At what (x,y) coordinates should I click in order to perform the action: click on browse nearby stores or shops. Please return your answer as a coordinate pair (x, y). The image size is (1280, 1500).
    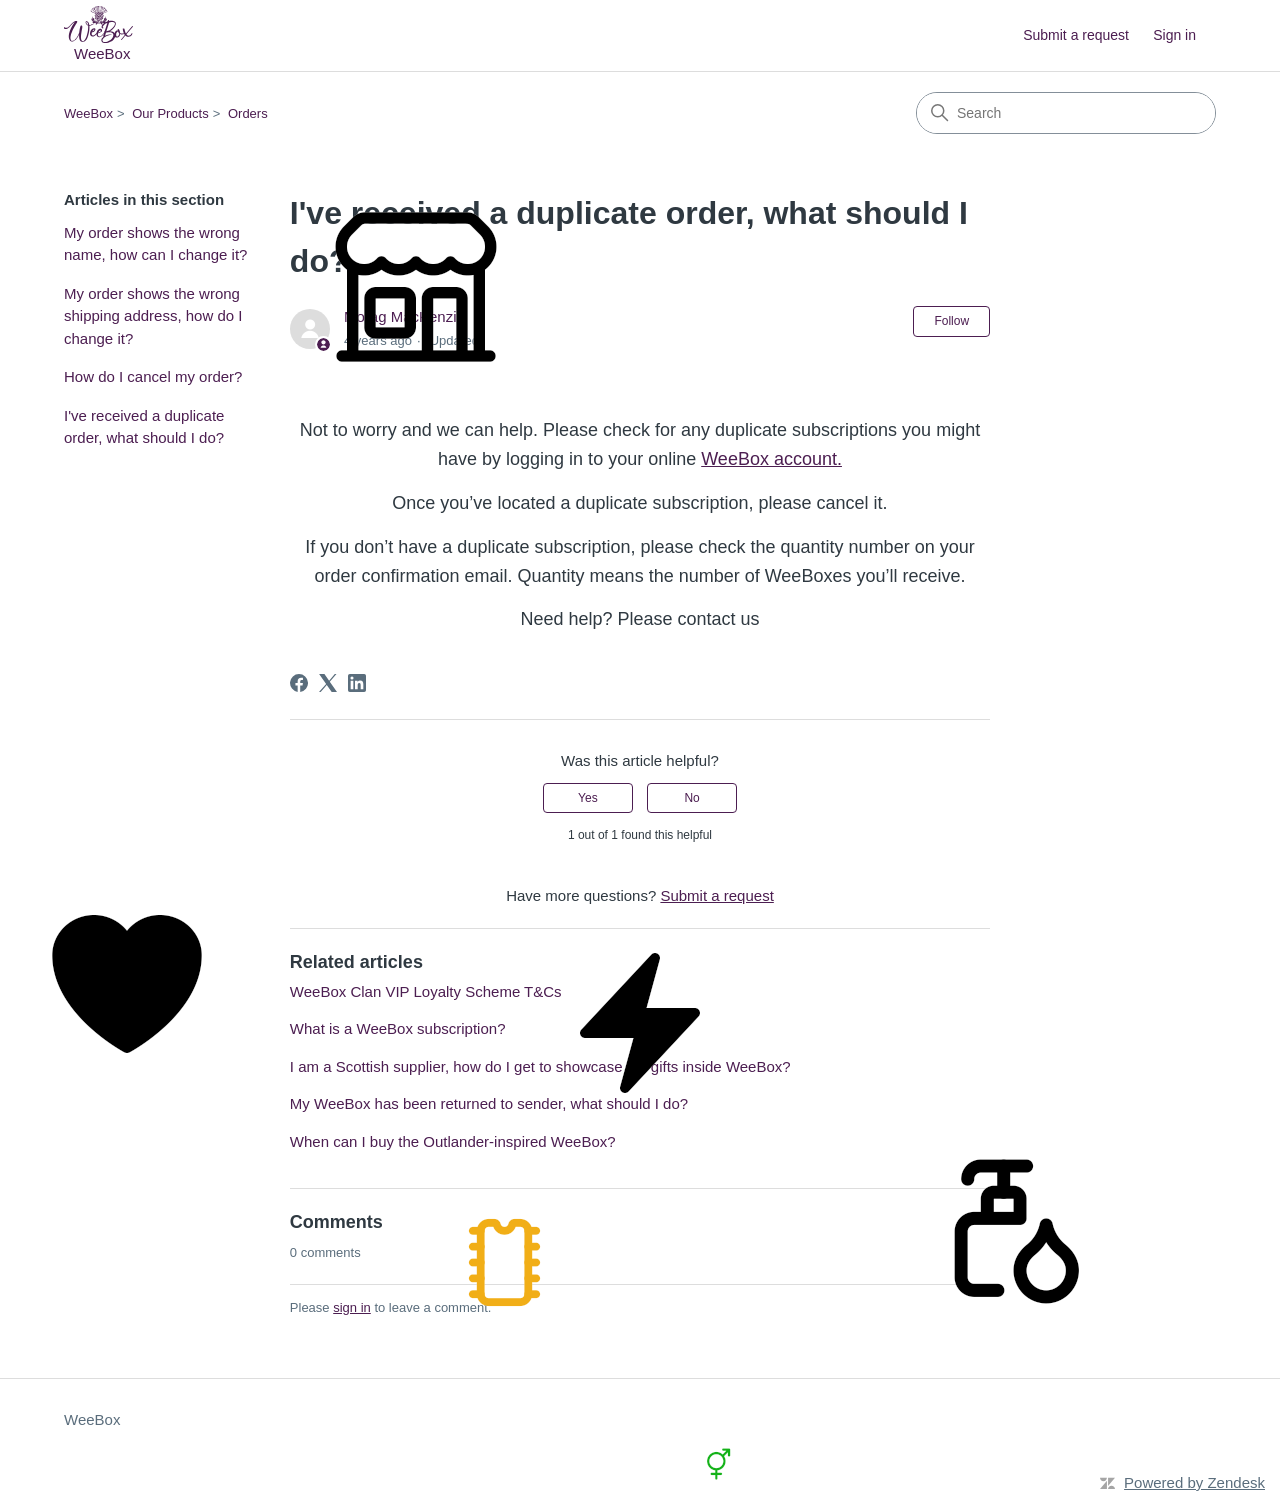
    Looking at the image, I should click on (416, 287).